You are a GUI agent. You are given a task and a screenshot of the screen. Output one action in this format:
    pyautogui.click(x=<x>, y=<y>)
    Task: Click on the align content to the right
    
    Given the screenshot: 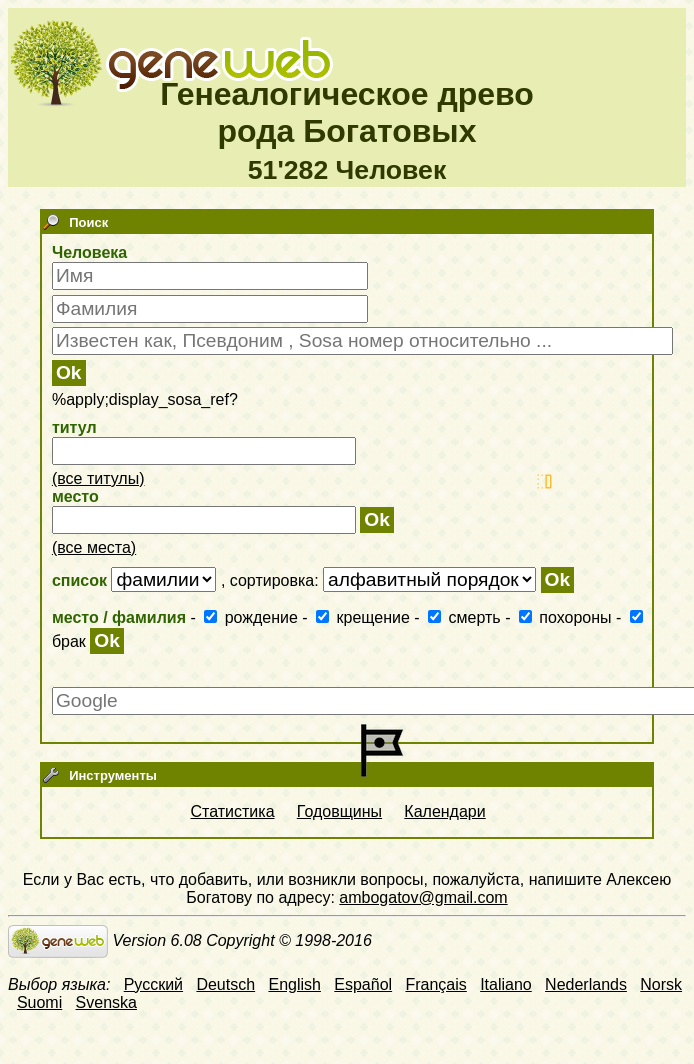 What is the action you would take?
    pyautogui.click(x=544, y=481)
    